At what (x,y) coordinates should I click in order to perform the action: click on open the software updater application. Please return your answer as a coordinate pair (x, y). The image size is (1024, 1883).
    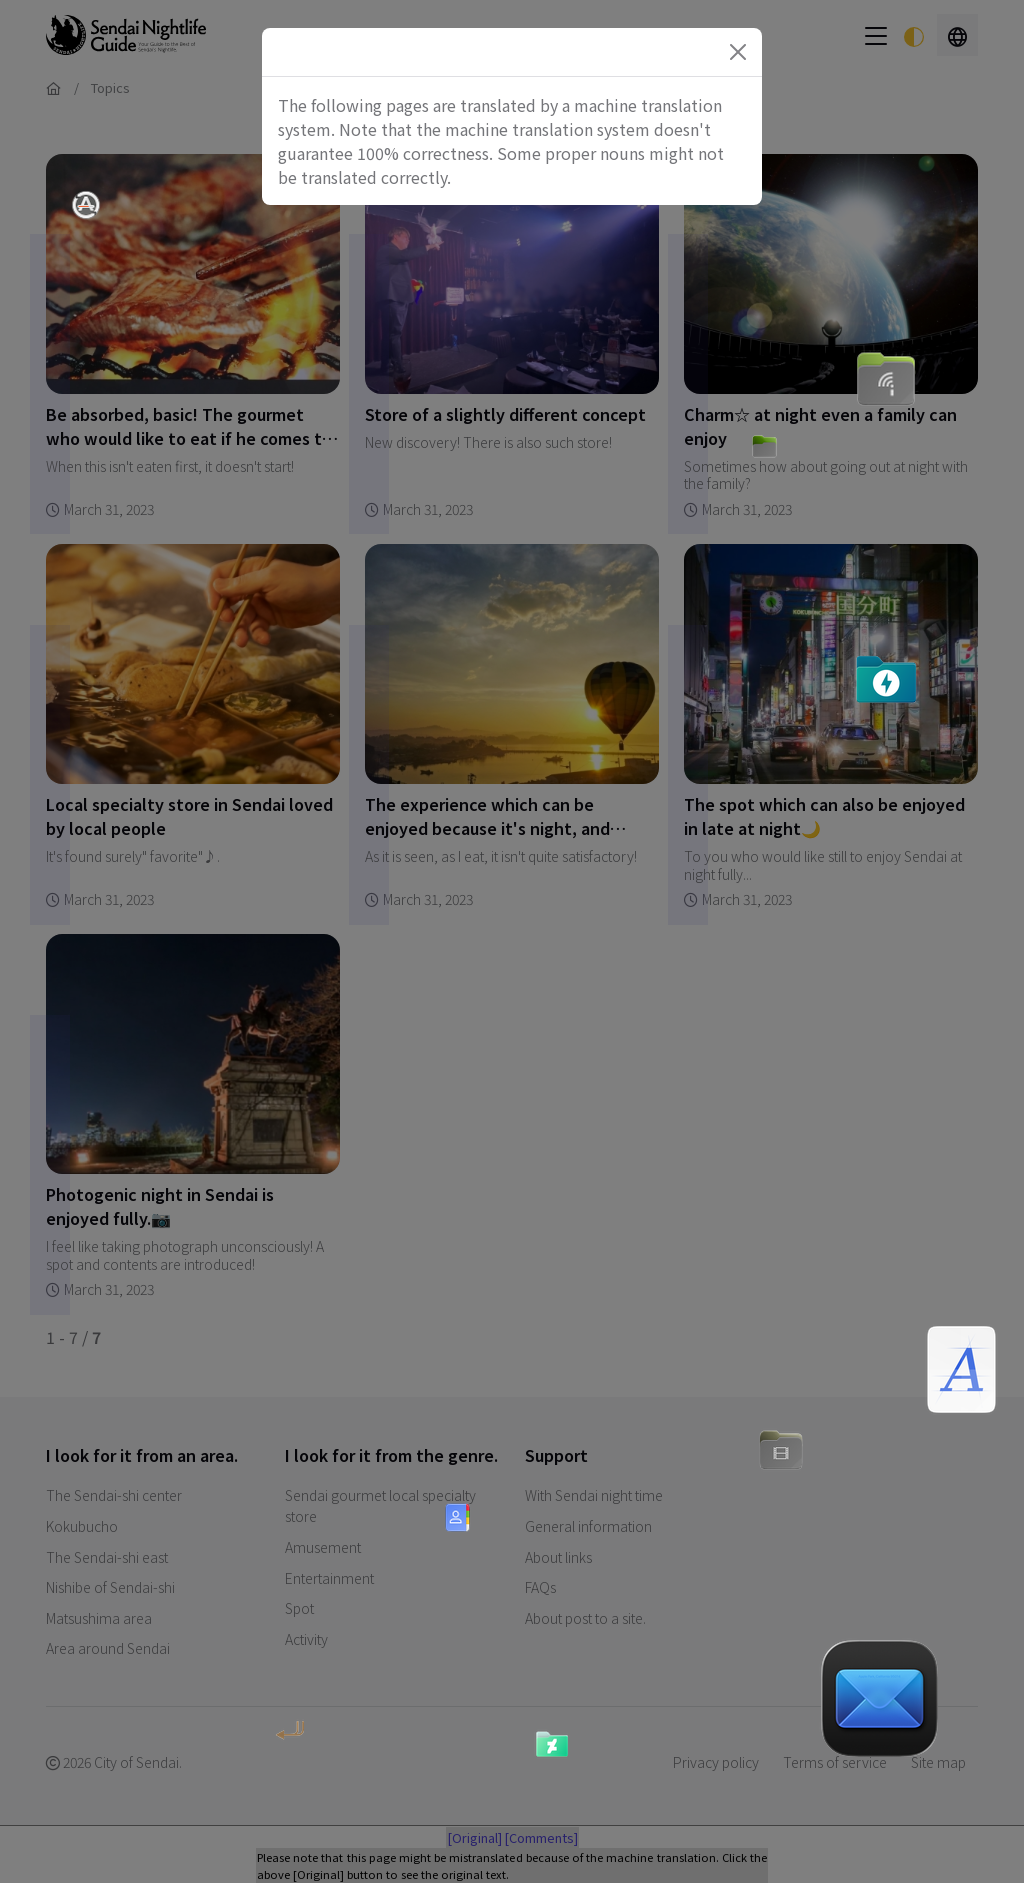
    Looking at the image, I should click on (86, 205).